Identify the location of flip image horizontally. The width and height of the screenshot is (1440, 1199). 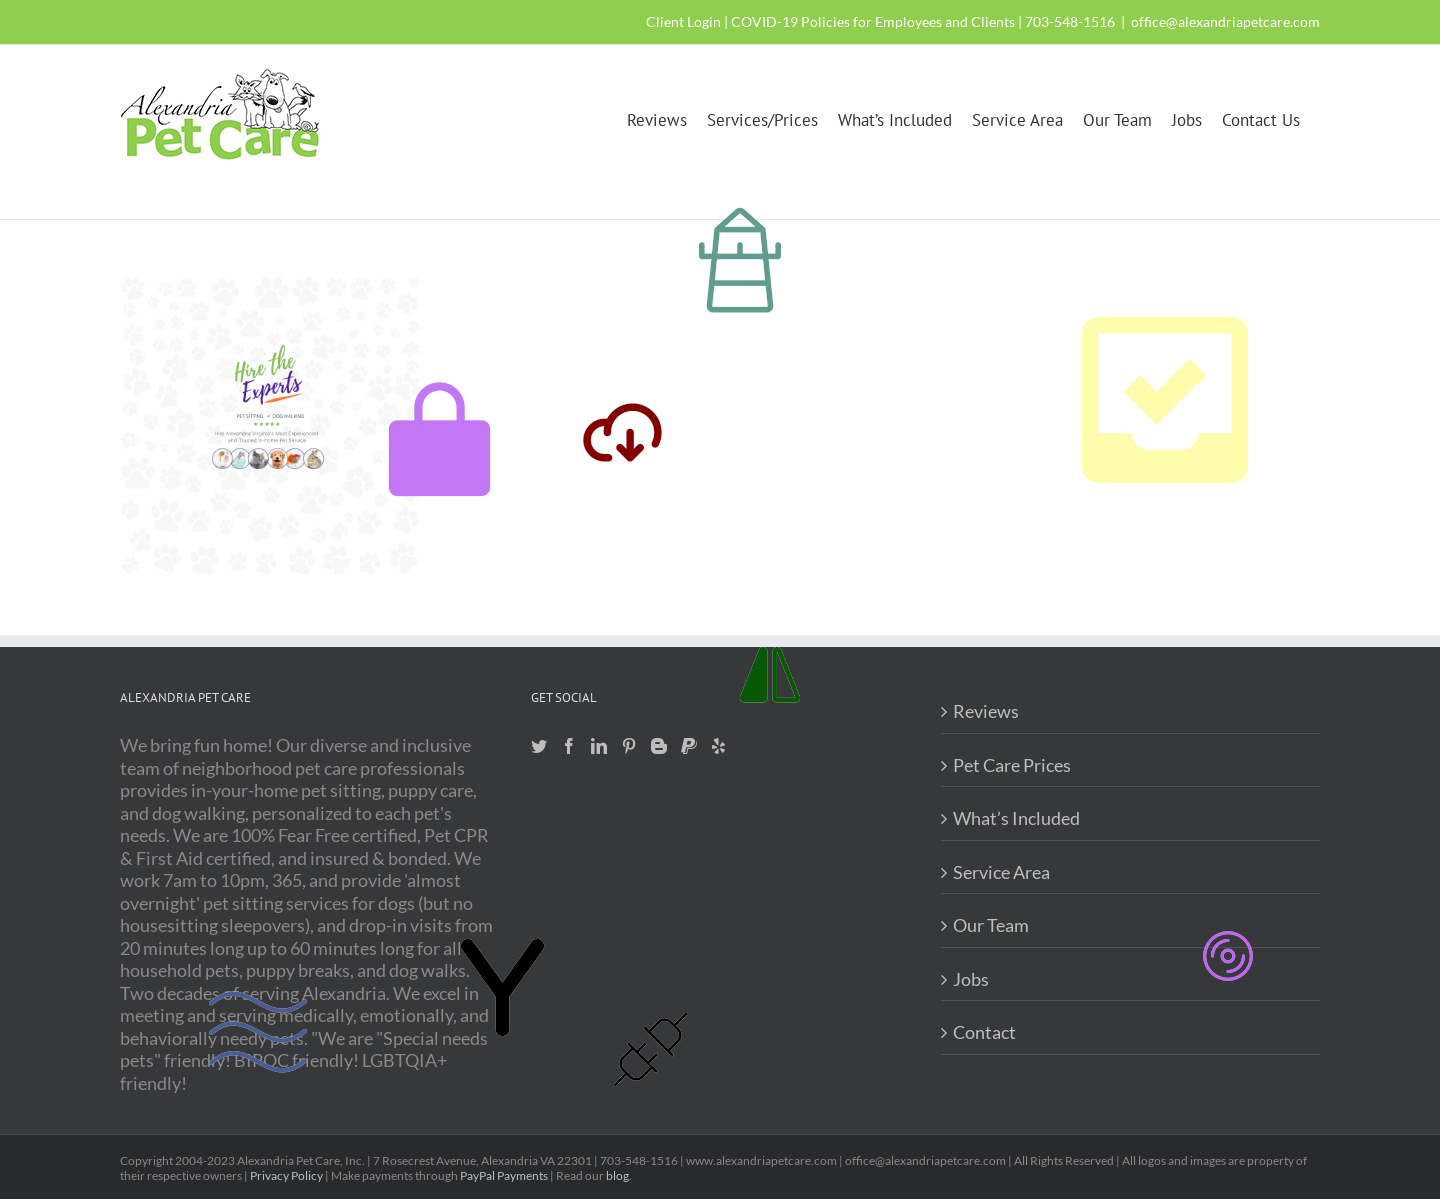
(770, 677).